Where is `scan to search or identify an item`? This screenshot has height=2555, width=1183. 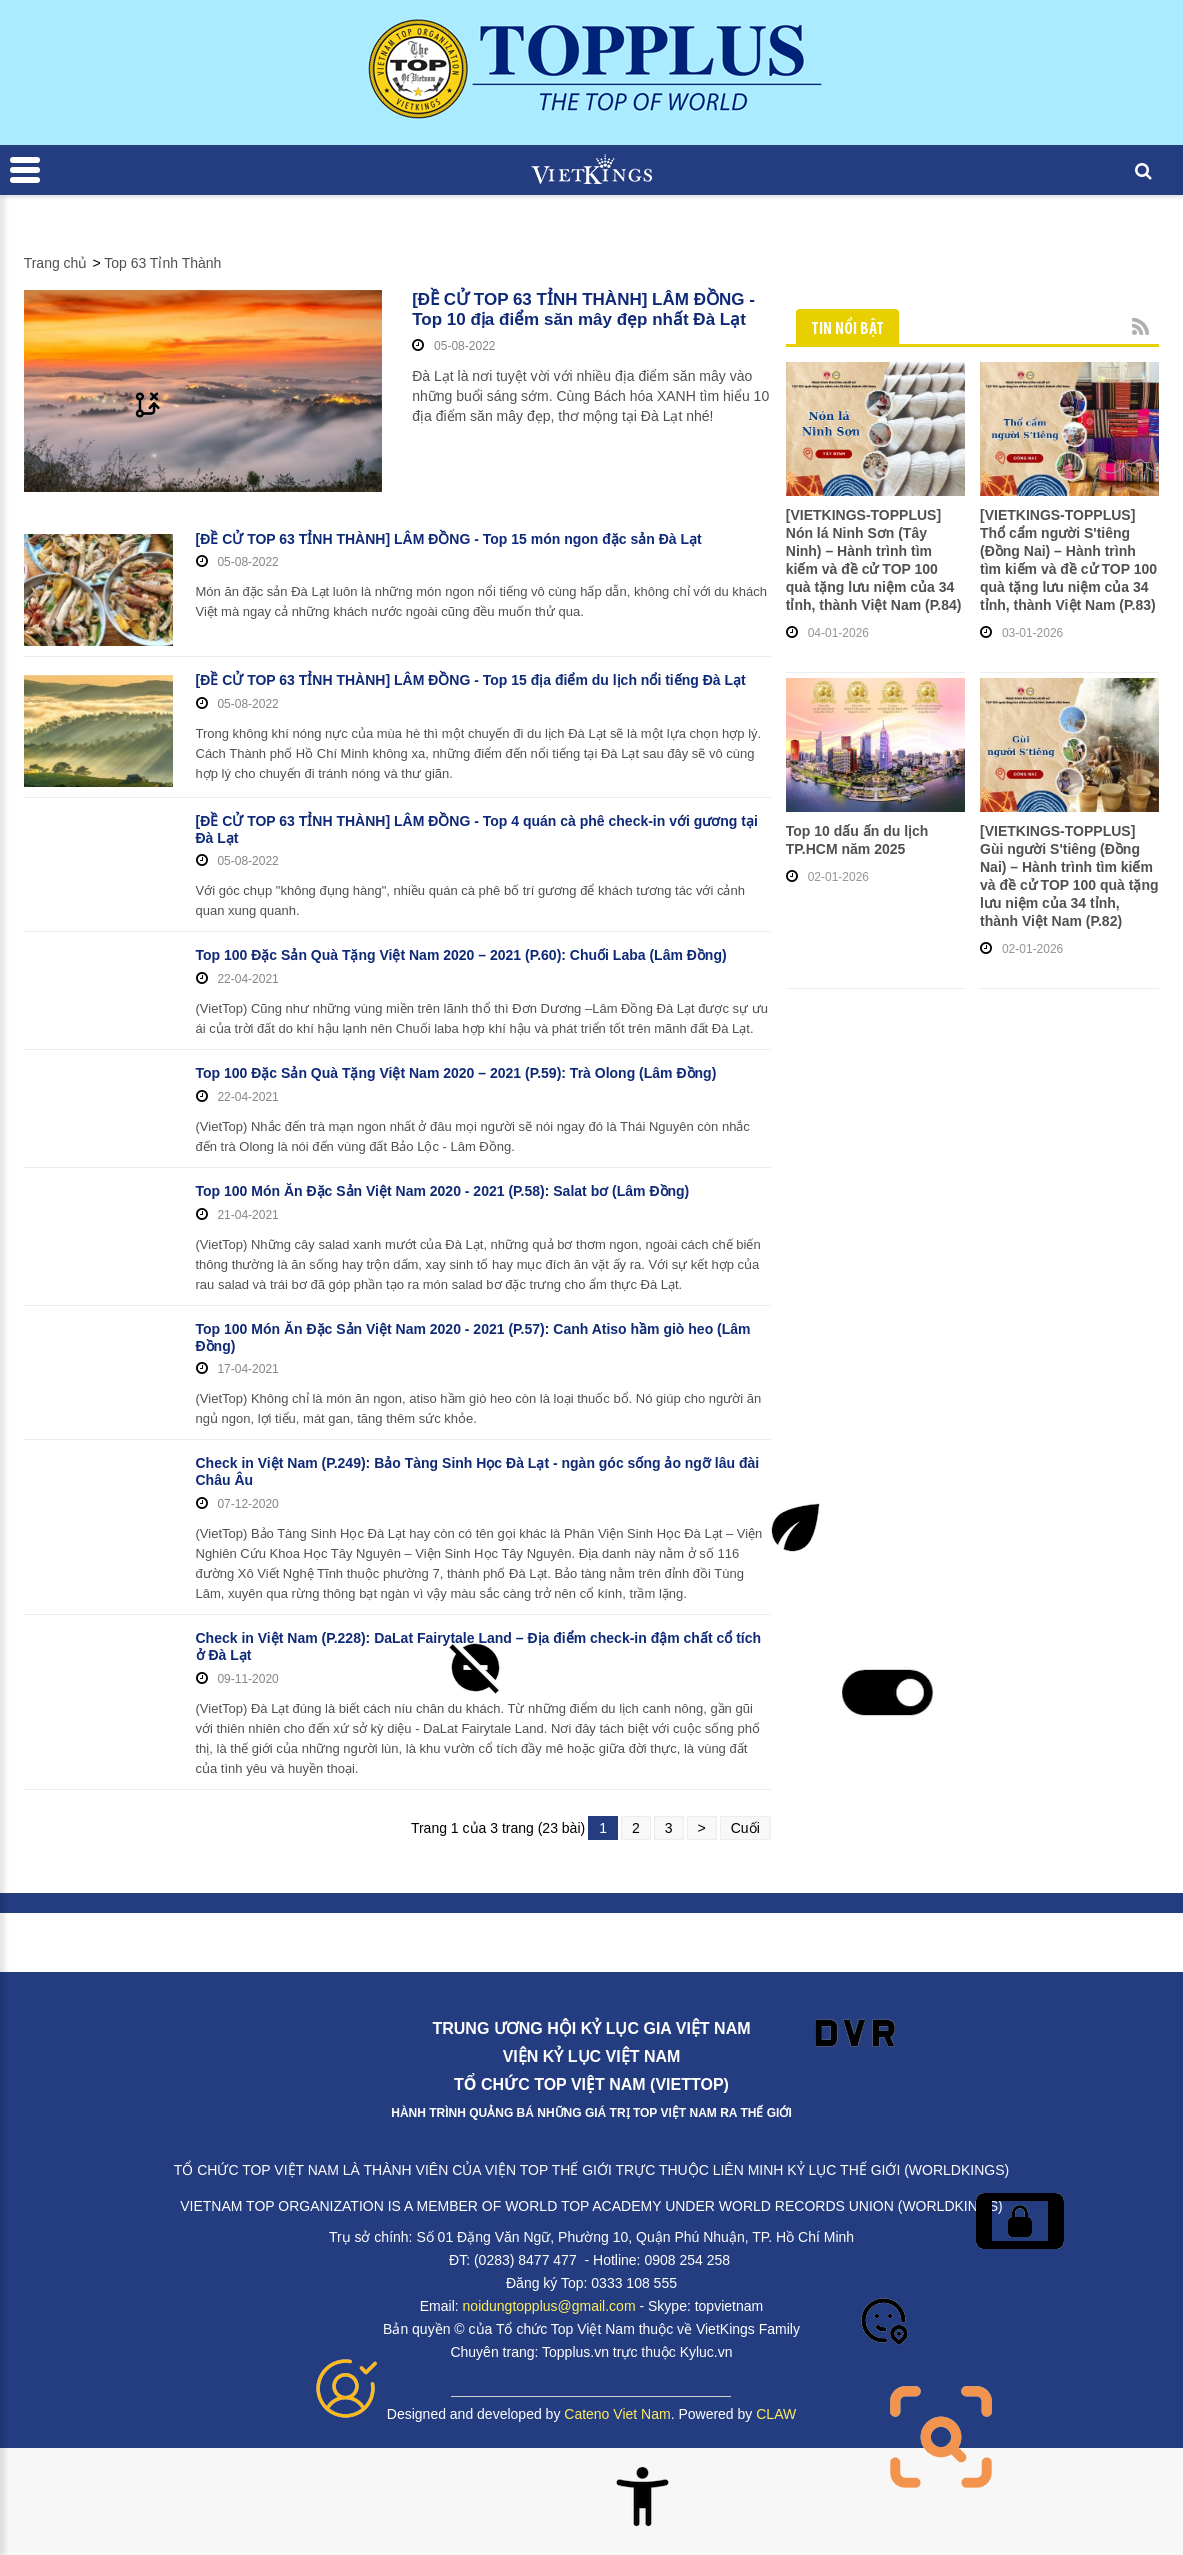
scan to search or identify an item is located at coordinates (941, 2437).